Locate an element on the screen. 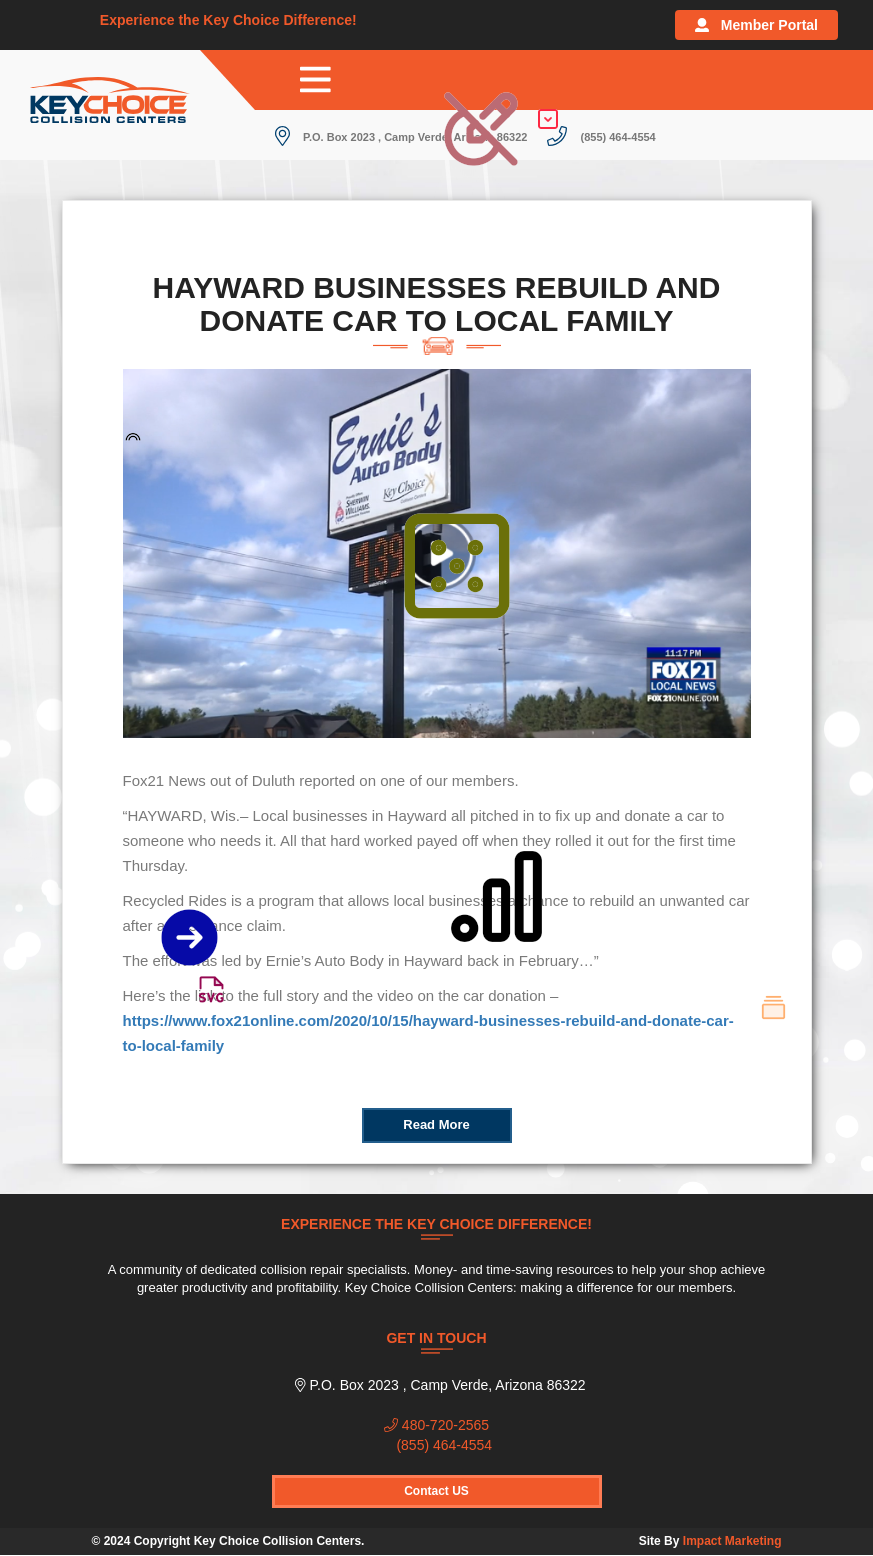 This screenshot has height=1556, width=873. expand content or reveal more options is located at coordinates (548, 119).